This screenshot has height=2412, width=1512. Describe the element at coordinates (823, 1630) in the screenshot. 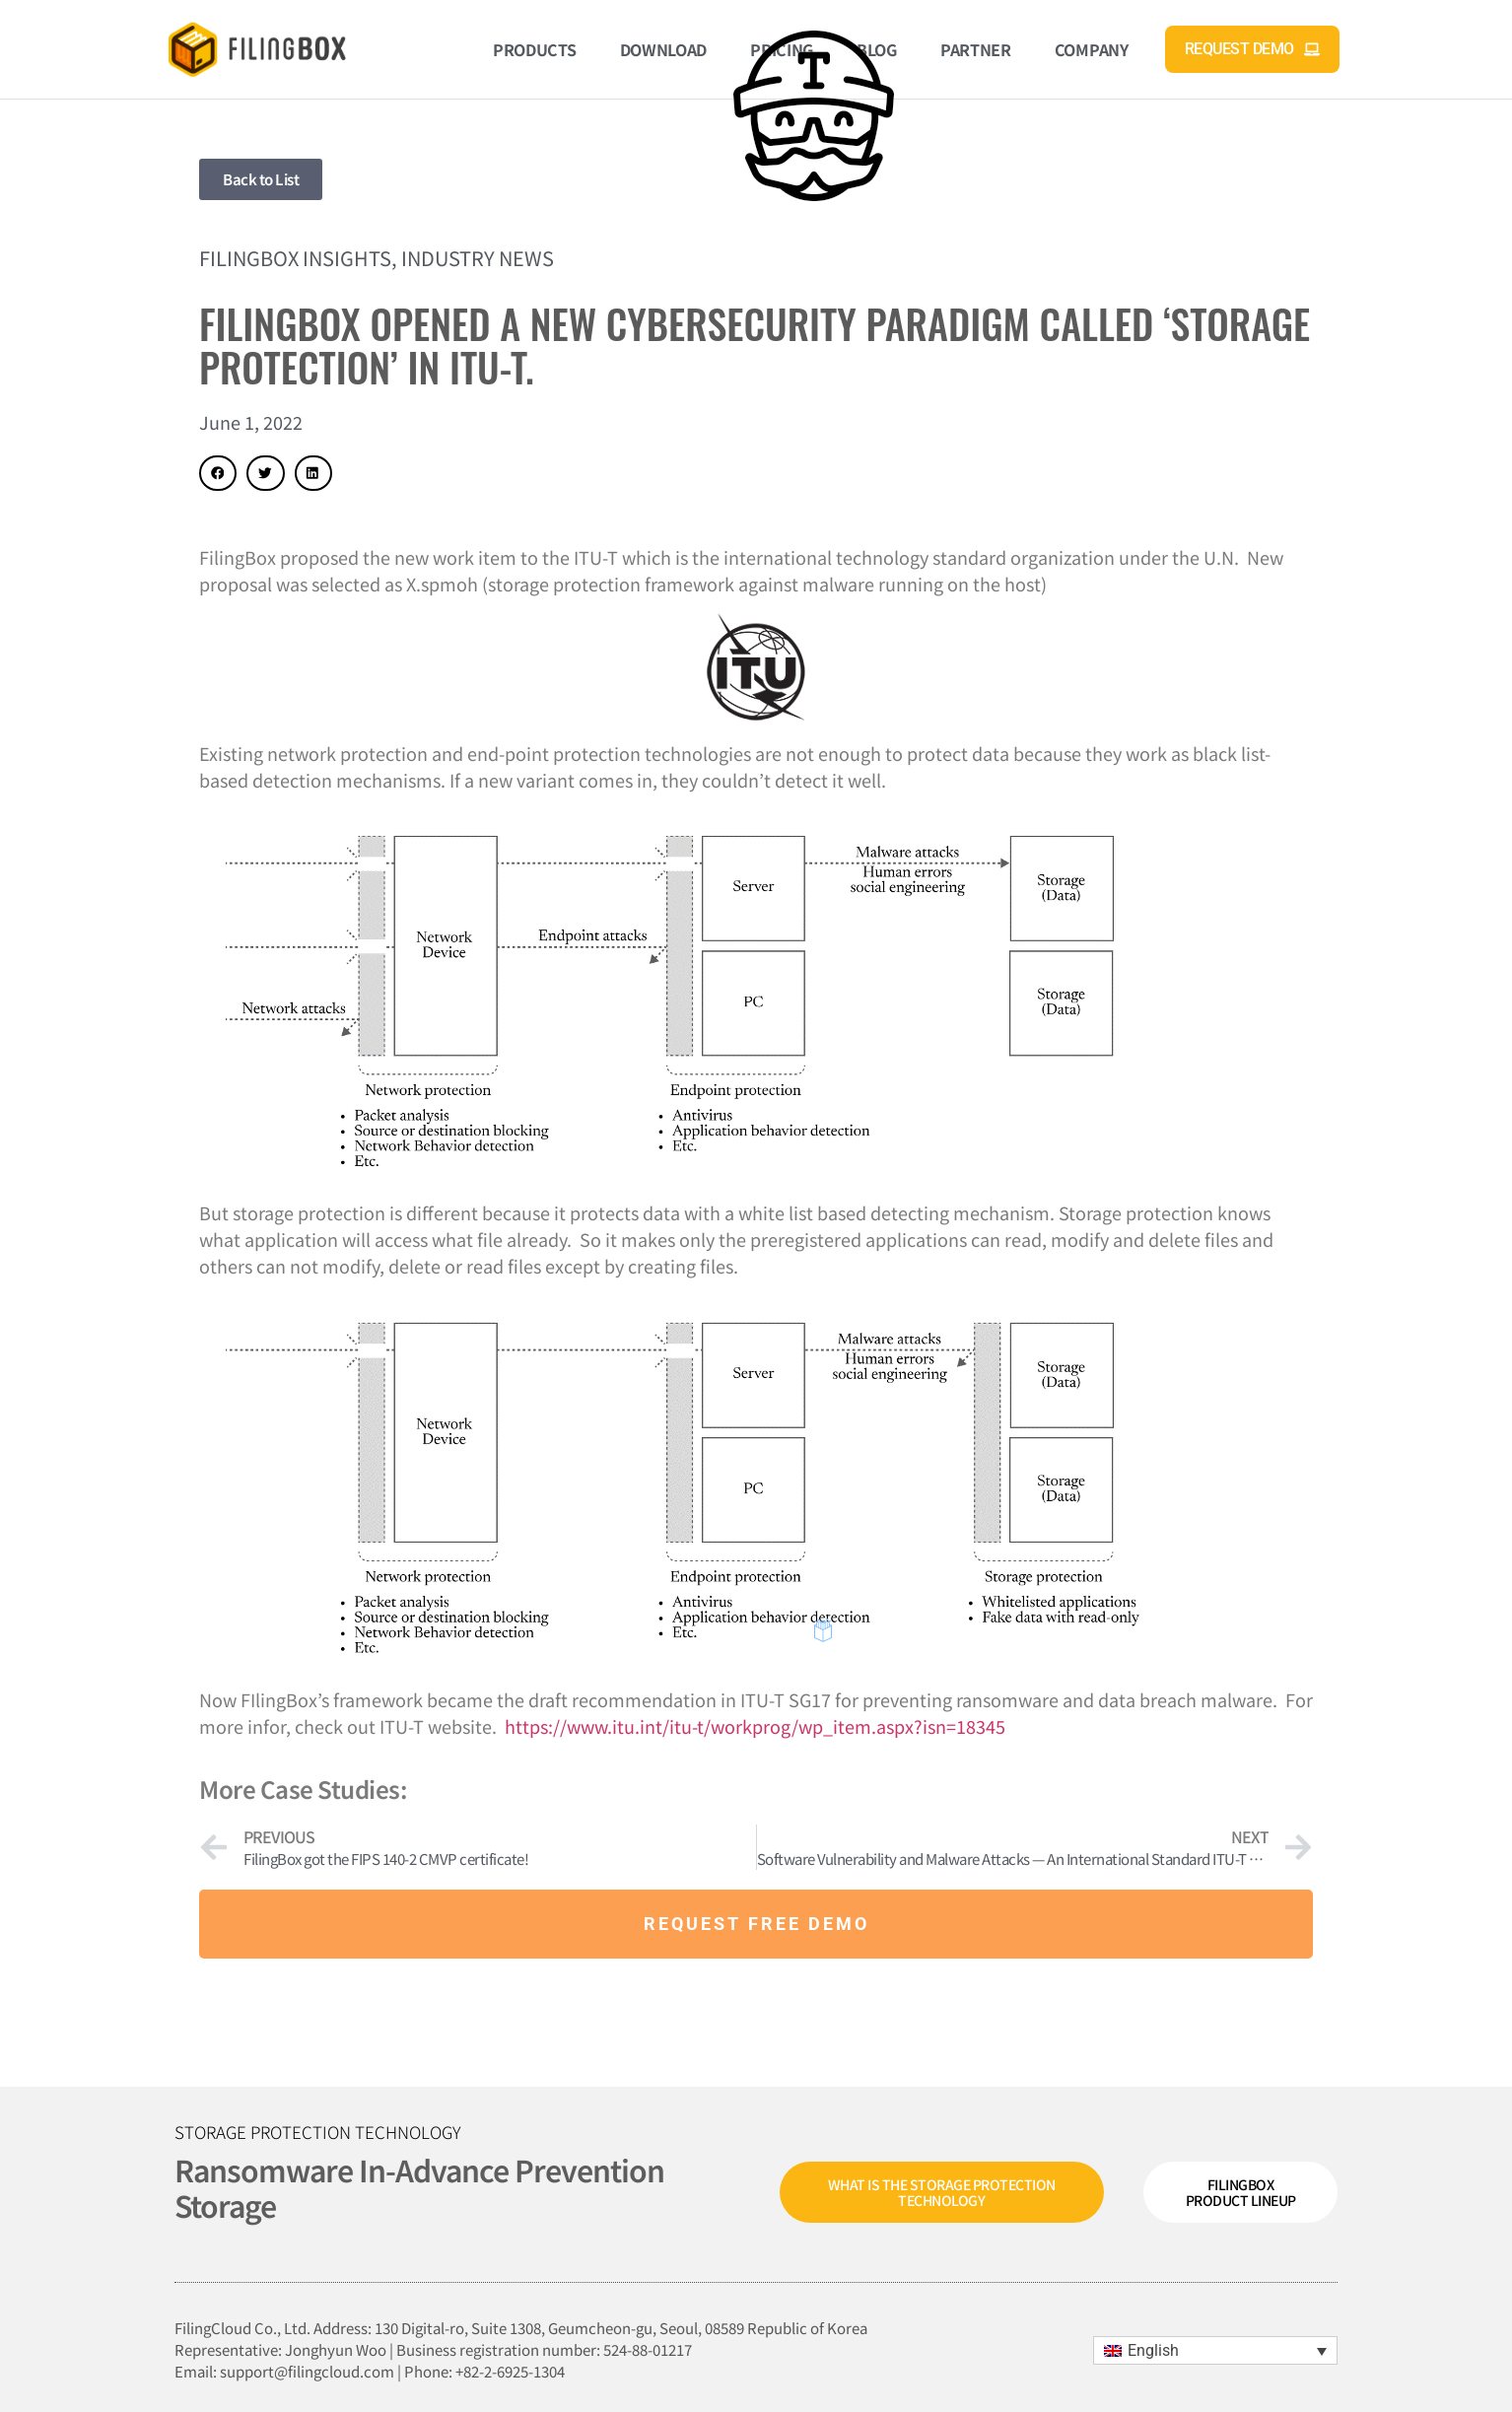

I see `open Penpot design application` at that location.